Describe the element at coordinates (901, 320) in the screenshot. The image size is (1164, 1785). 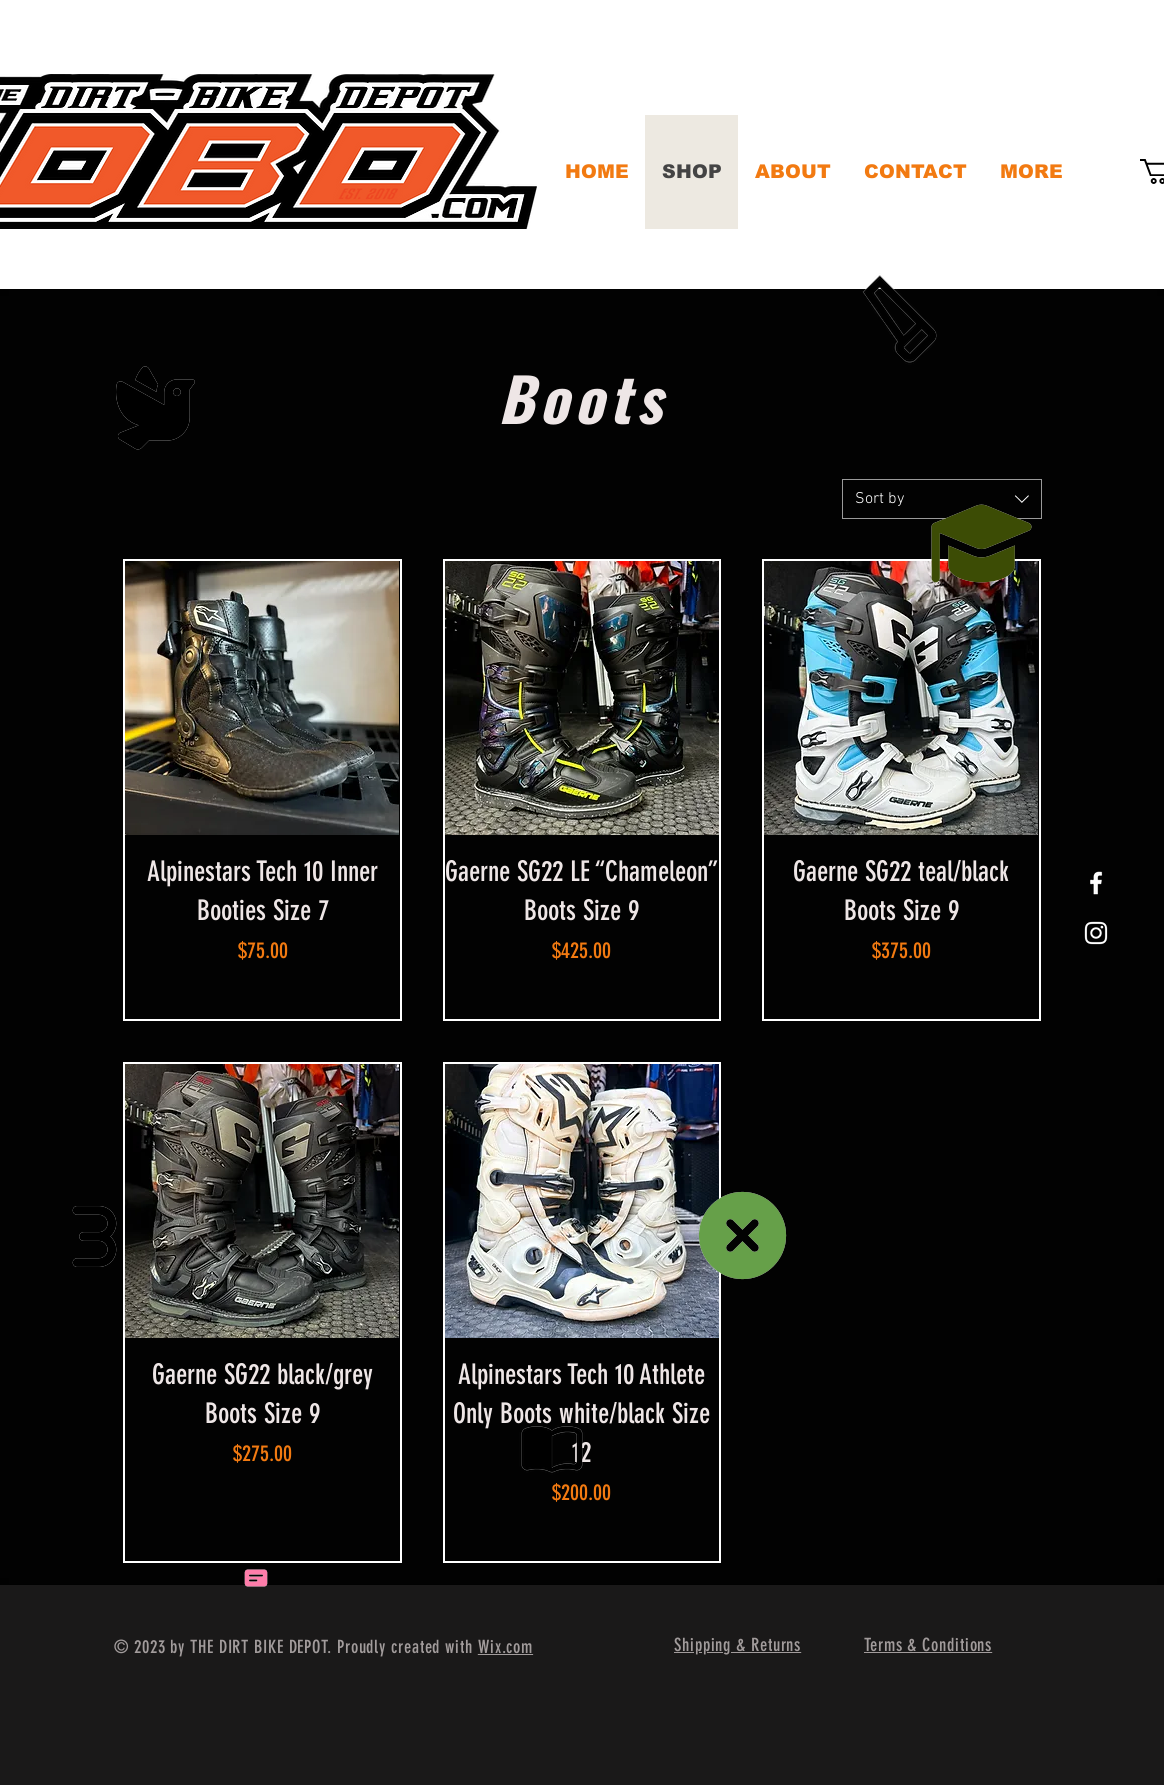
I see `find carpentry or woodworking services` at that location.